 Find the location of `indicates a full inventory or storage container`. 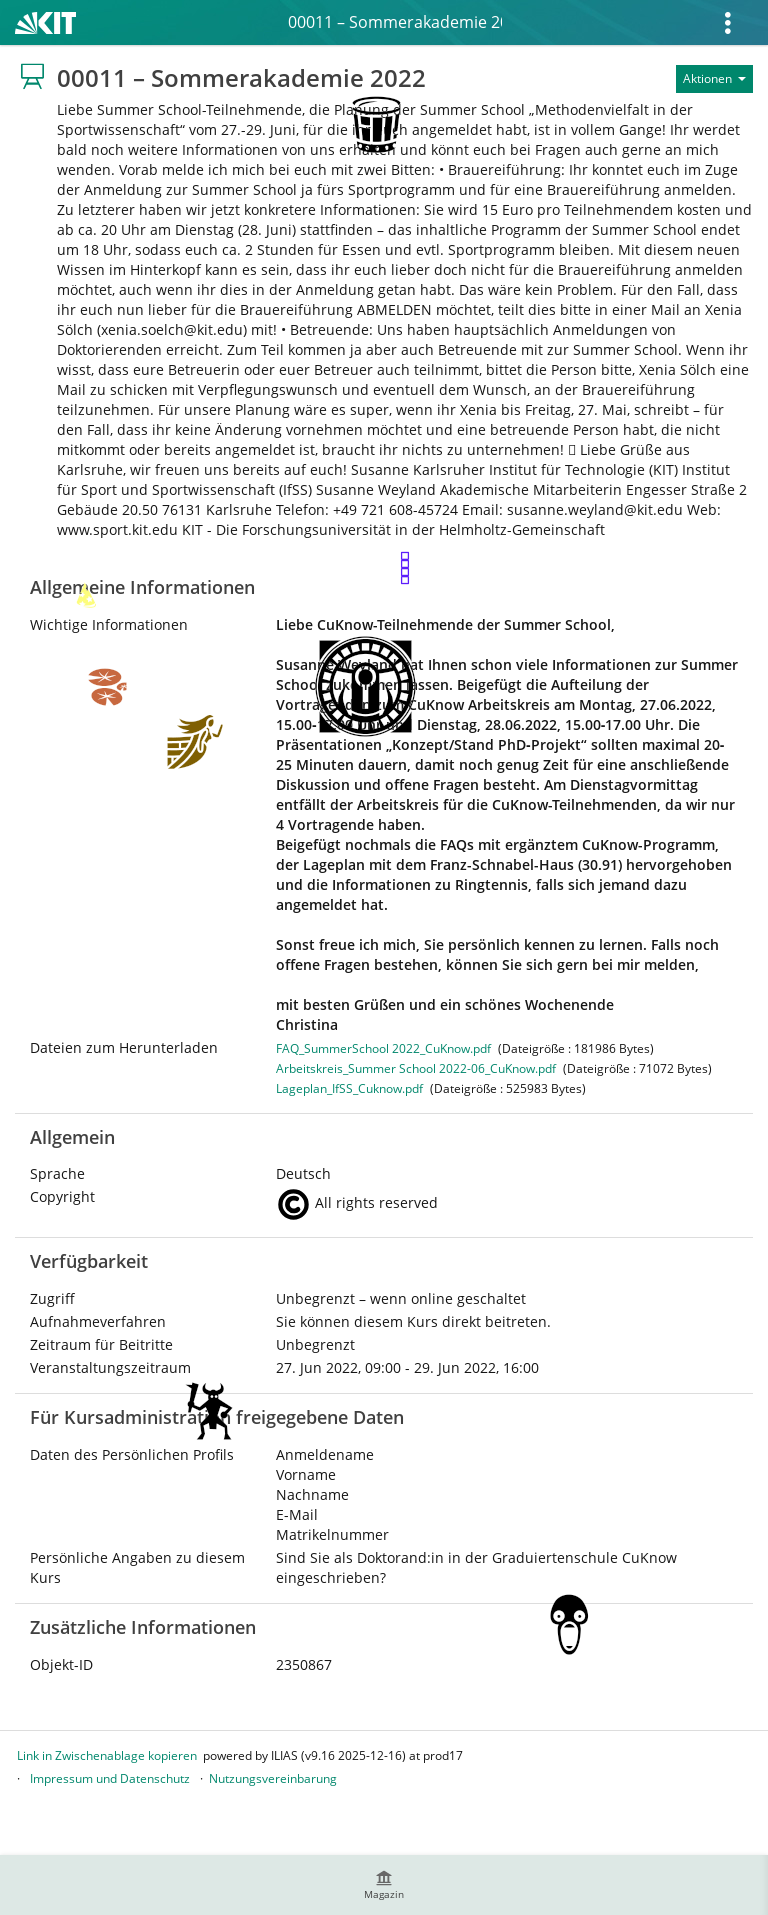

indicates a full inventory or storage container is located at coordinates (376, 115).